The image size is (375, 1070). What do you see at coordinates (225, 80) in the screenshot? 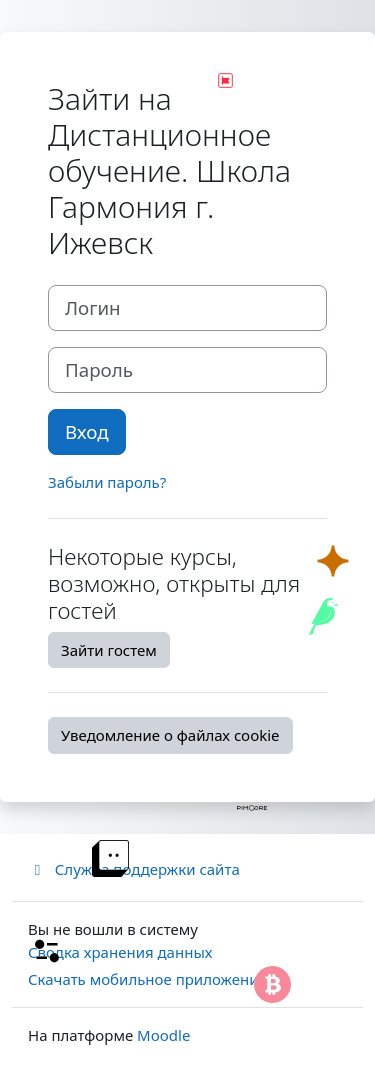
I see `font awesome brand logo` at bounding box center [225, 80].